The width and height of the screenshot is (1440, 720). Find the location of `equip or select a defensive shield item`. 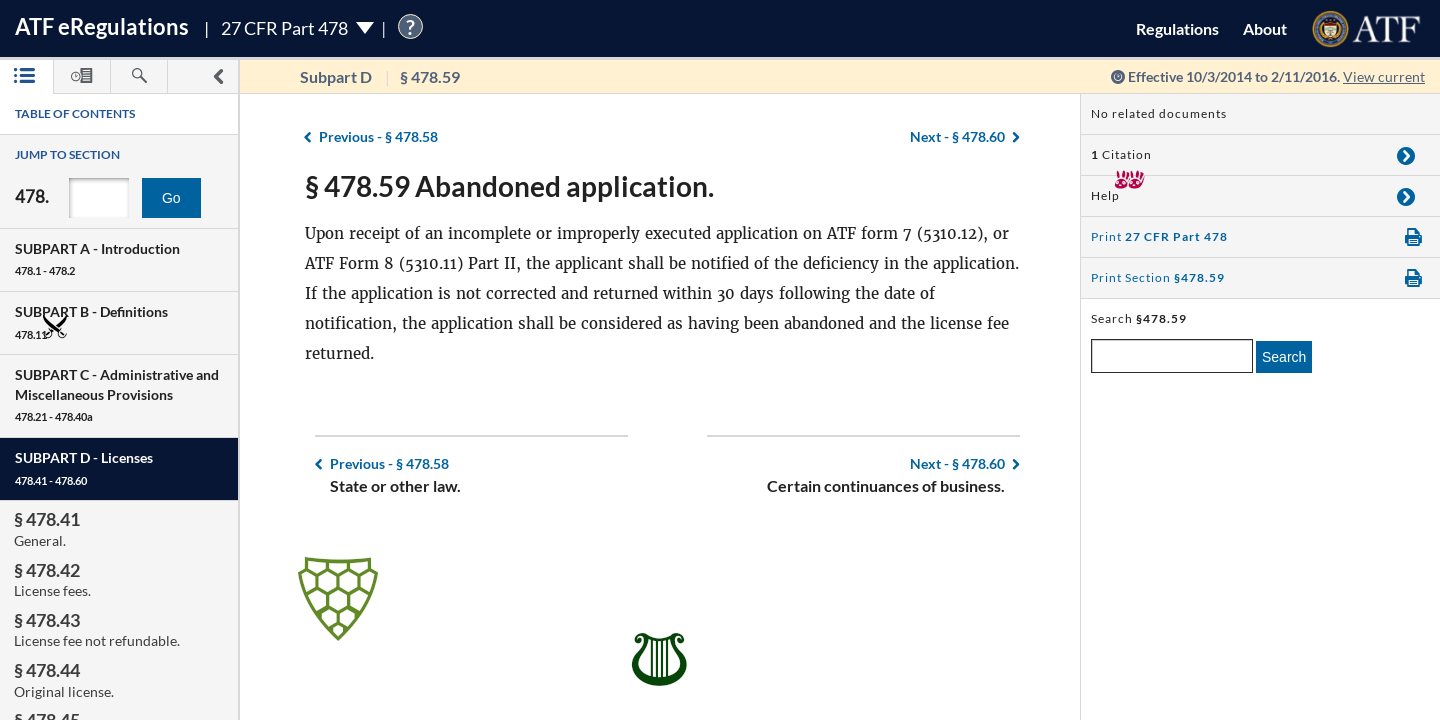

equip or select a defensive shield item is located at coordinates (338, 599).